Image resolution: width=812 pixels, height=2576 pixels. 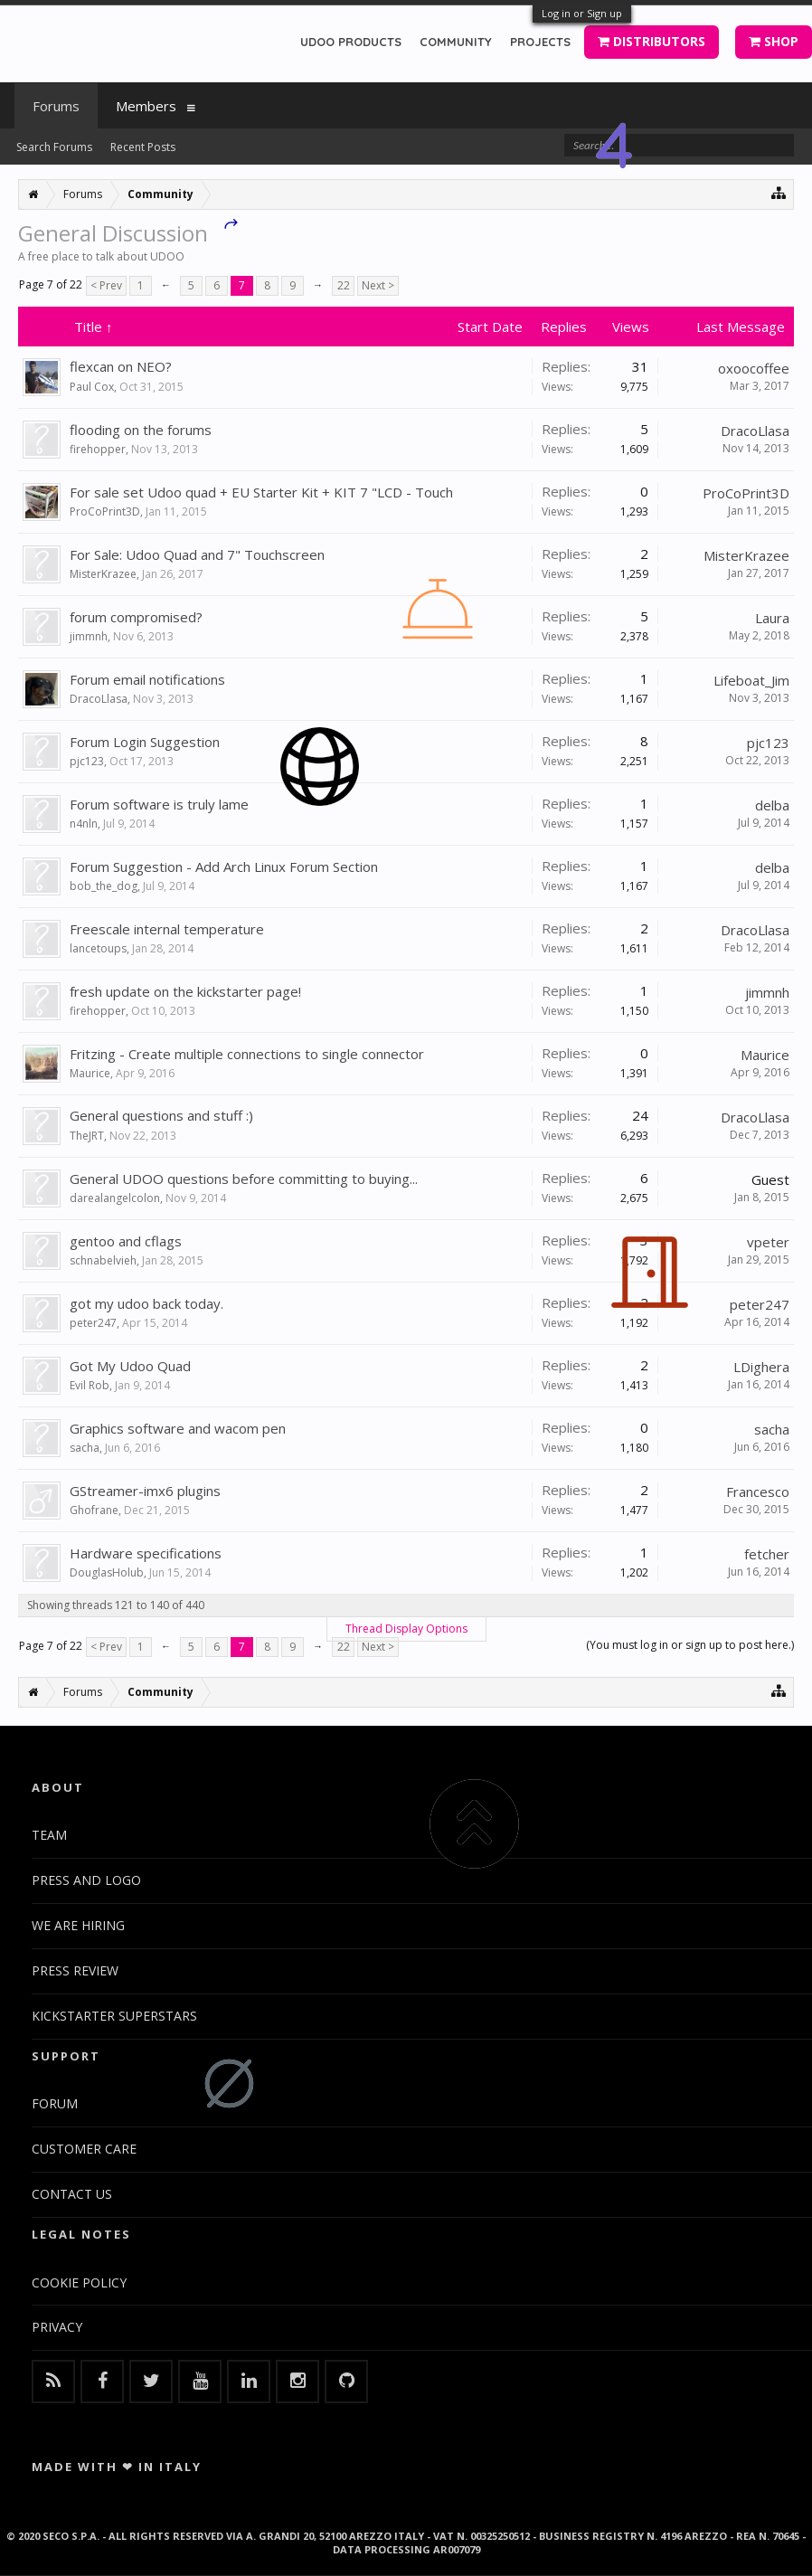 I want to click on exit or log out of the application, so click(x=649, y=1272).